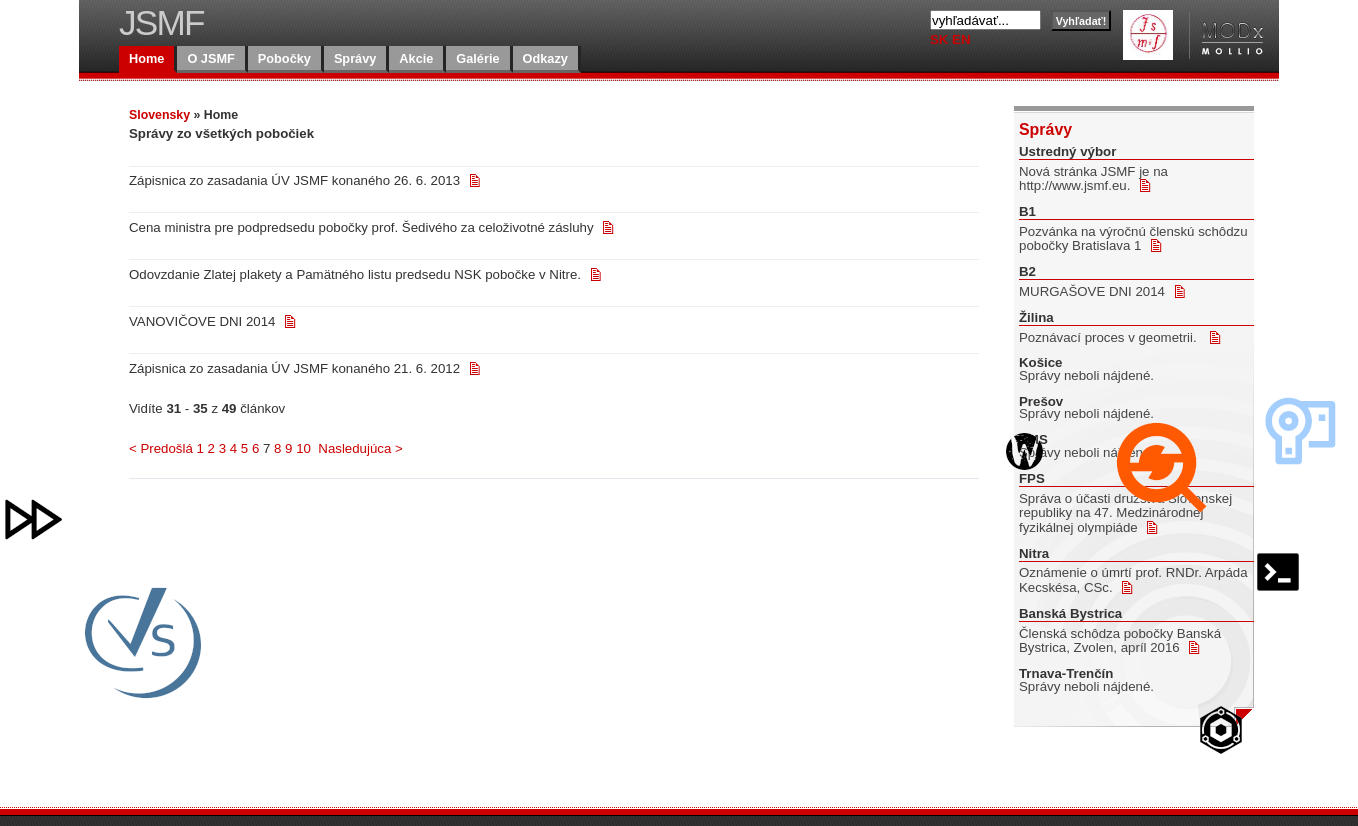  I want to click on wayland display server protocol logo, so click(1024, 451).